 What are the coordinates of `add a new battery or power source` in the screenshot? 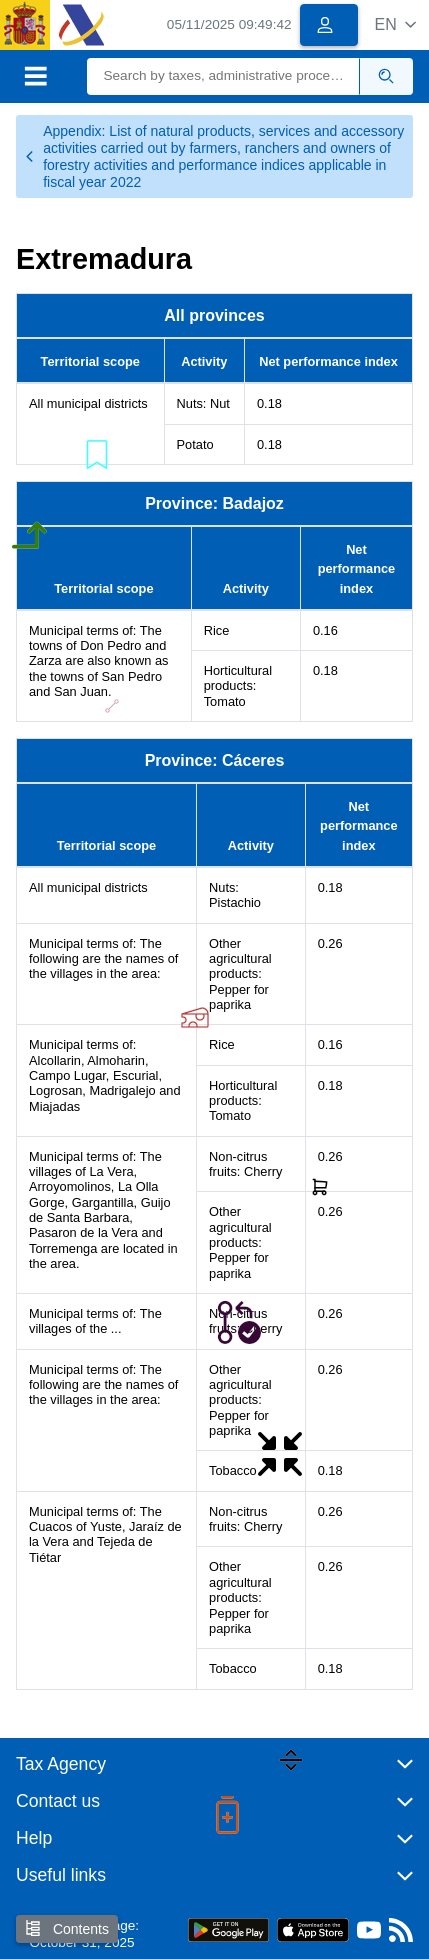 It's located at (227, 1815).